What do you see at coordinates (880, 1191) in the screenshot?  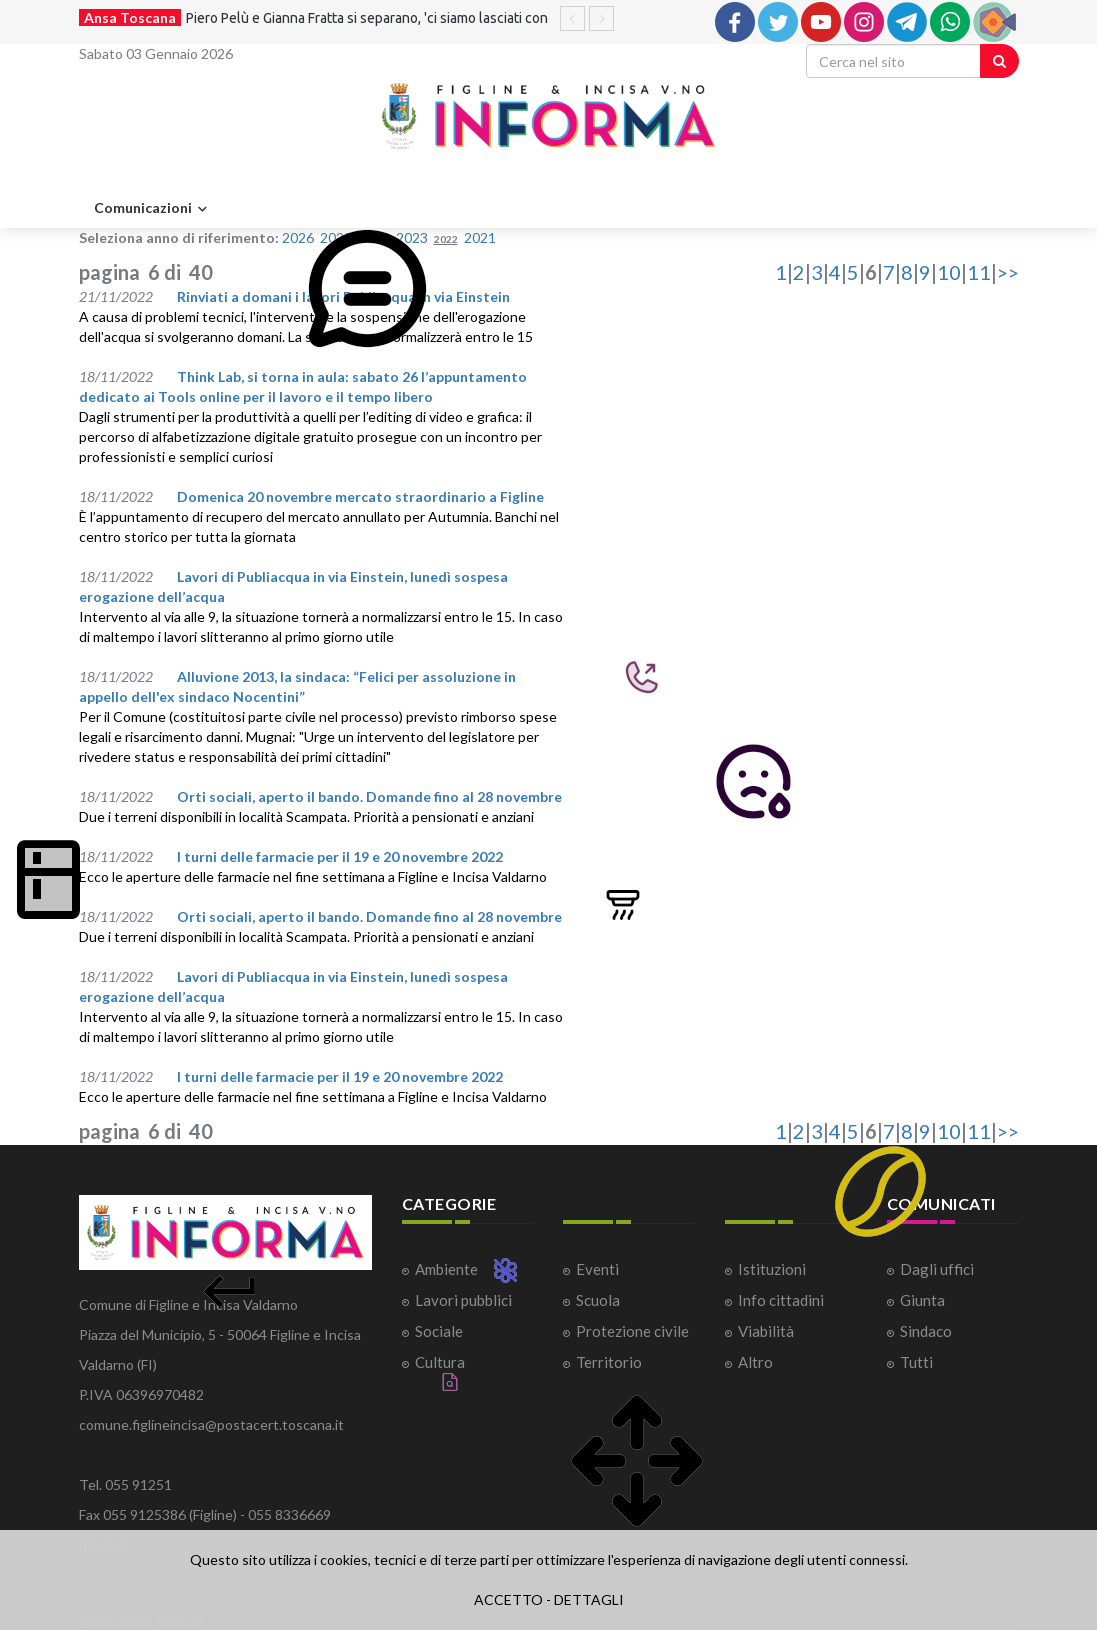 I see `browse coffee shops or cafés nearby` at bounding box center [880, 1191].